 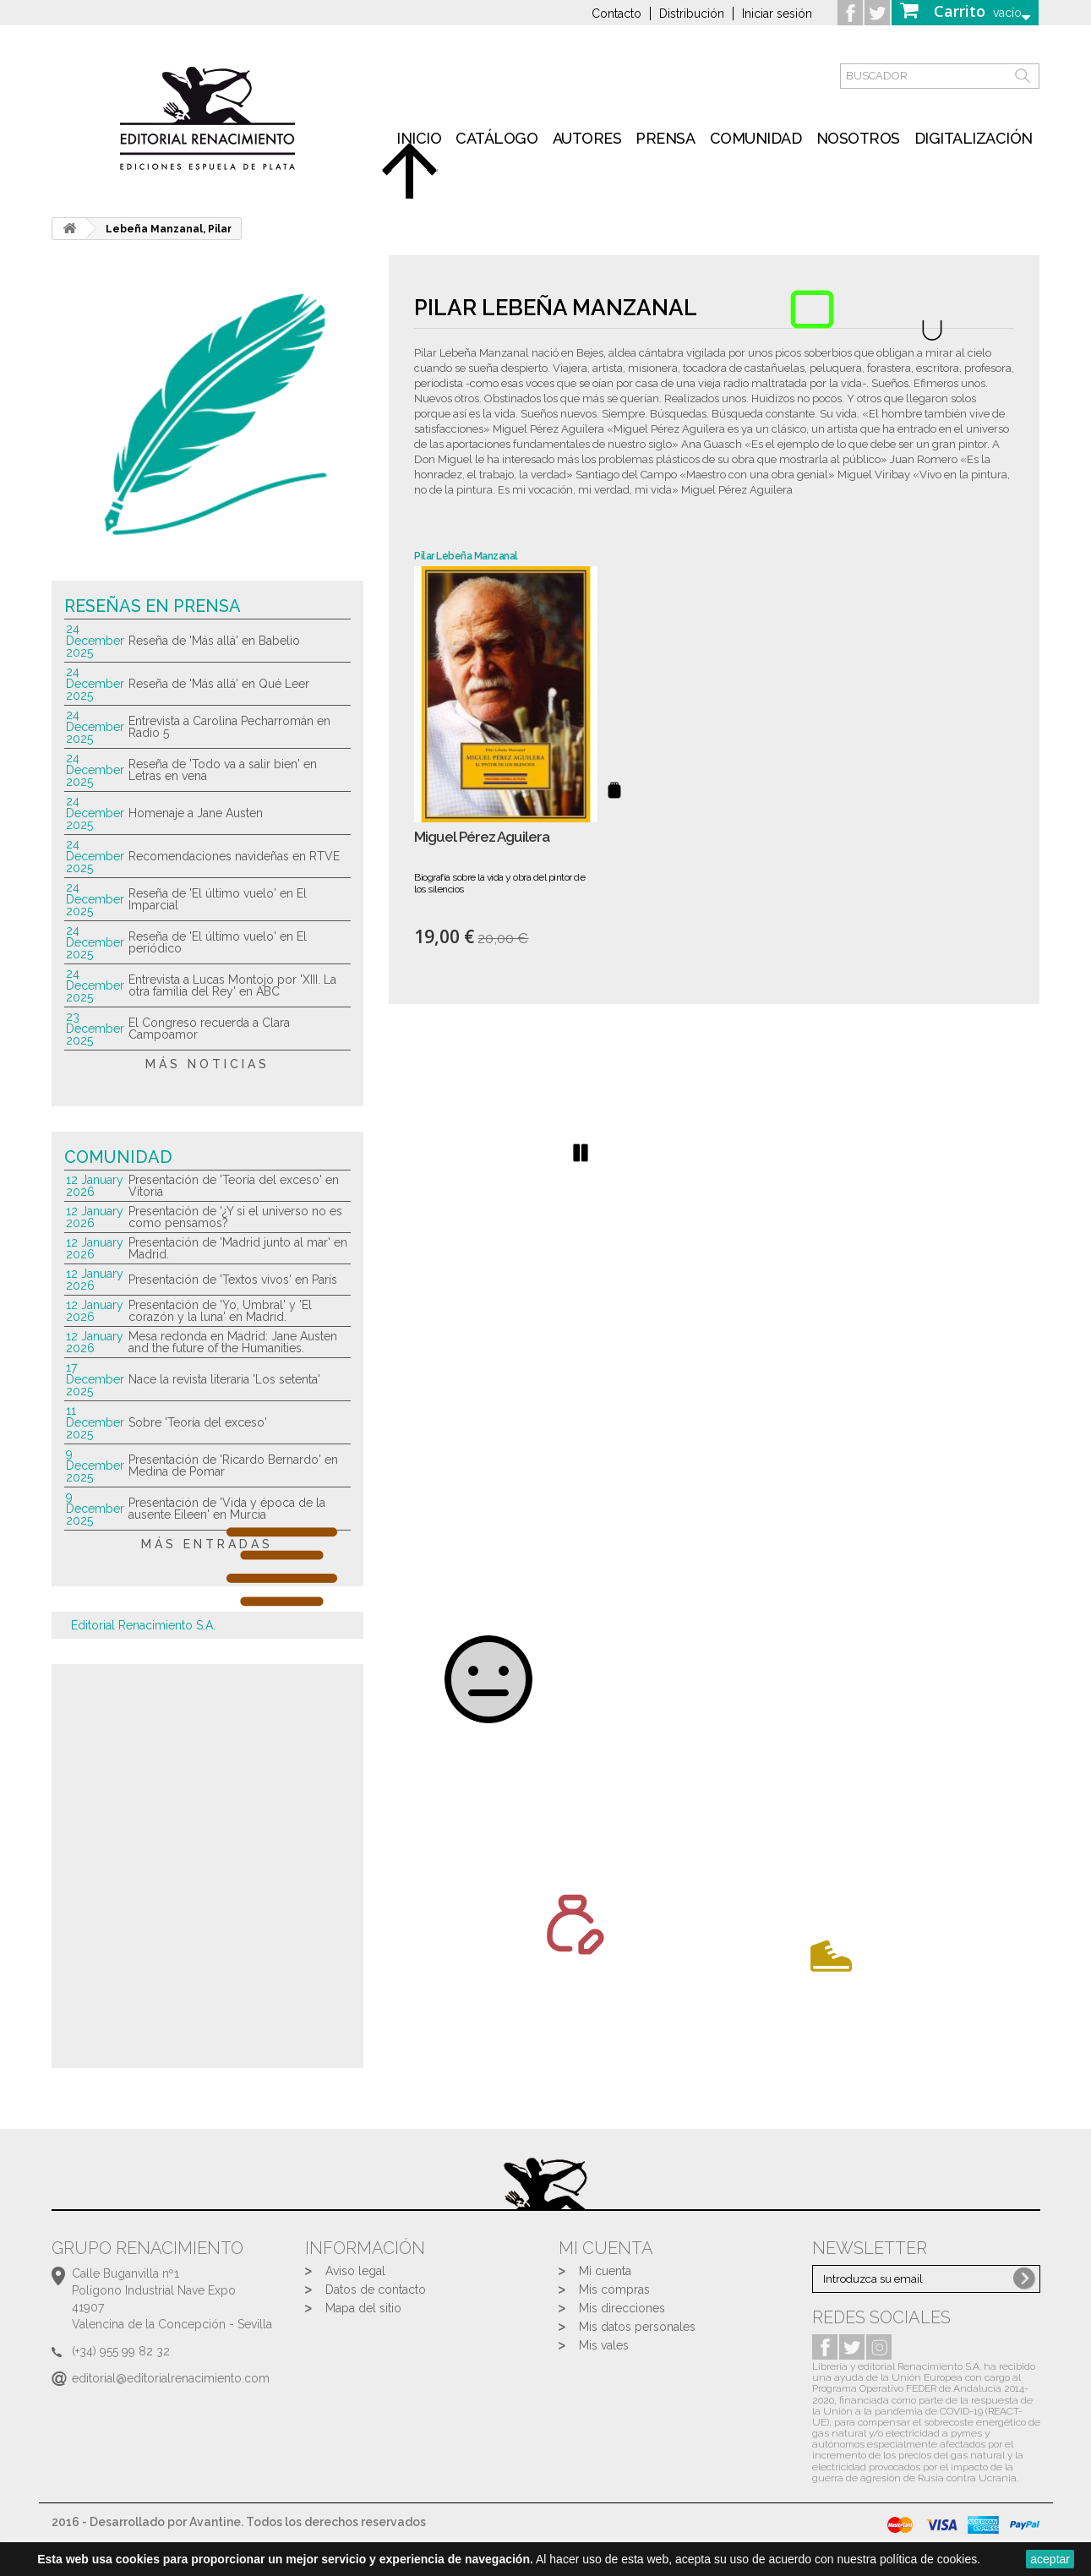 What do you see at coordinates (614, 790) in the screenshot?
I see `store or save items in a container` at bounding box center [614, 790].